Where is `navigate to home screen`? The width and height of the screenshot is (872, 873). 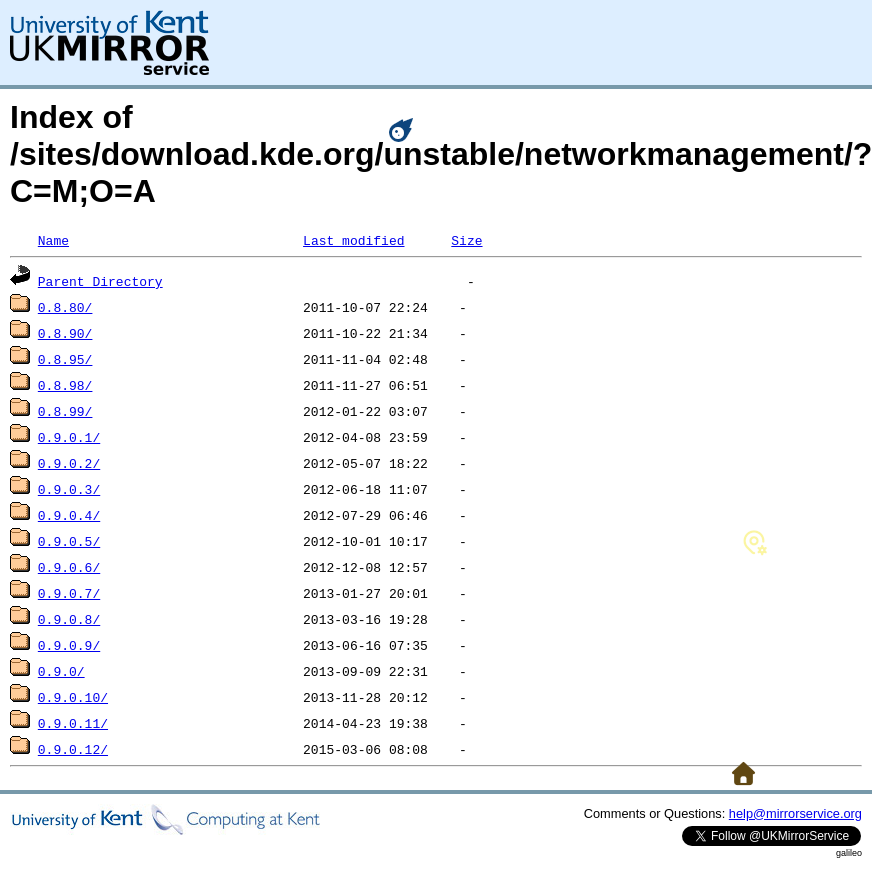 navigate to home screen is located at coordinates (743, 773).